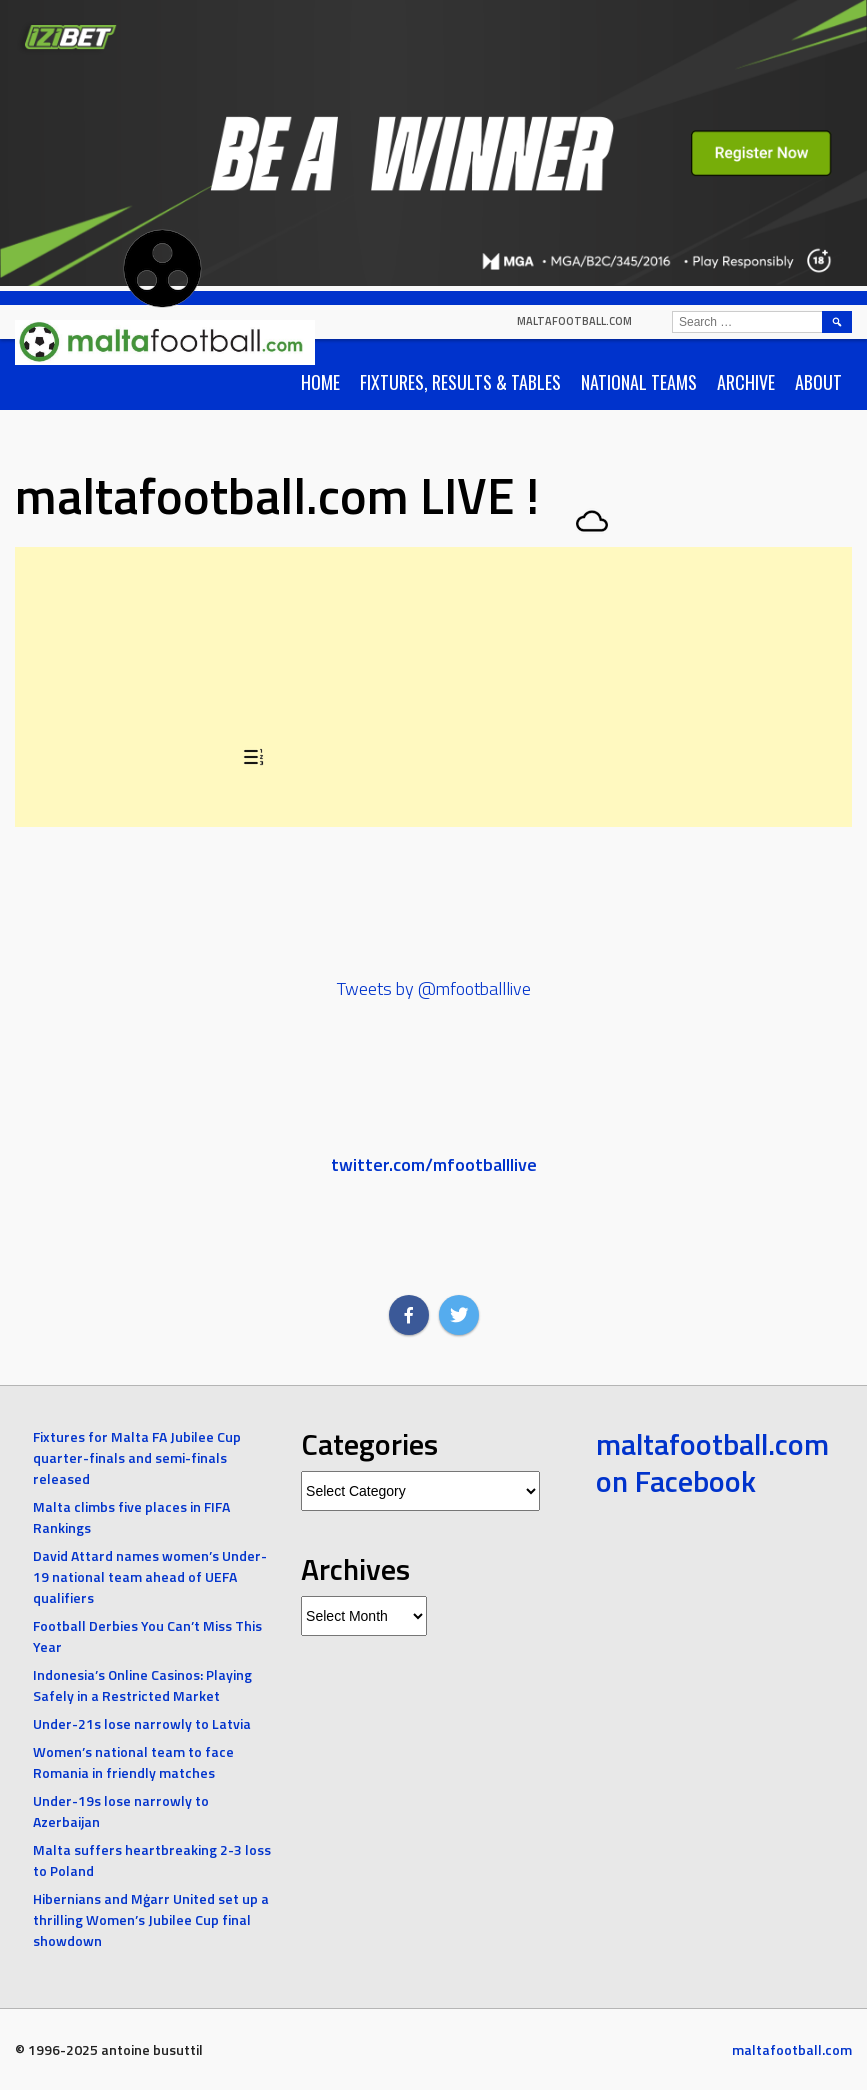 Image resolution: width=867 pixels, height=2090 pixels. I want to click on switch to right-to-left numbered list format, so click(254, 757).